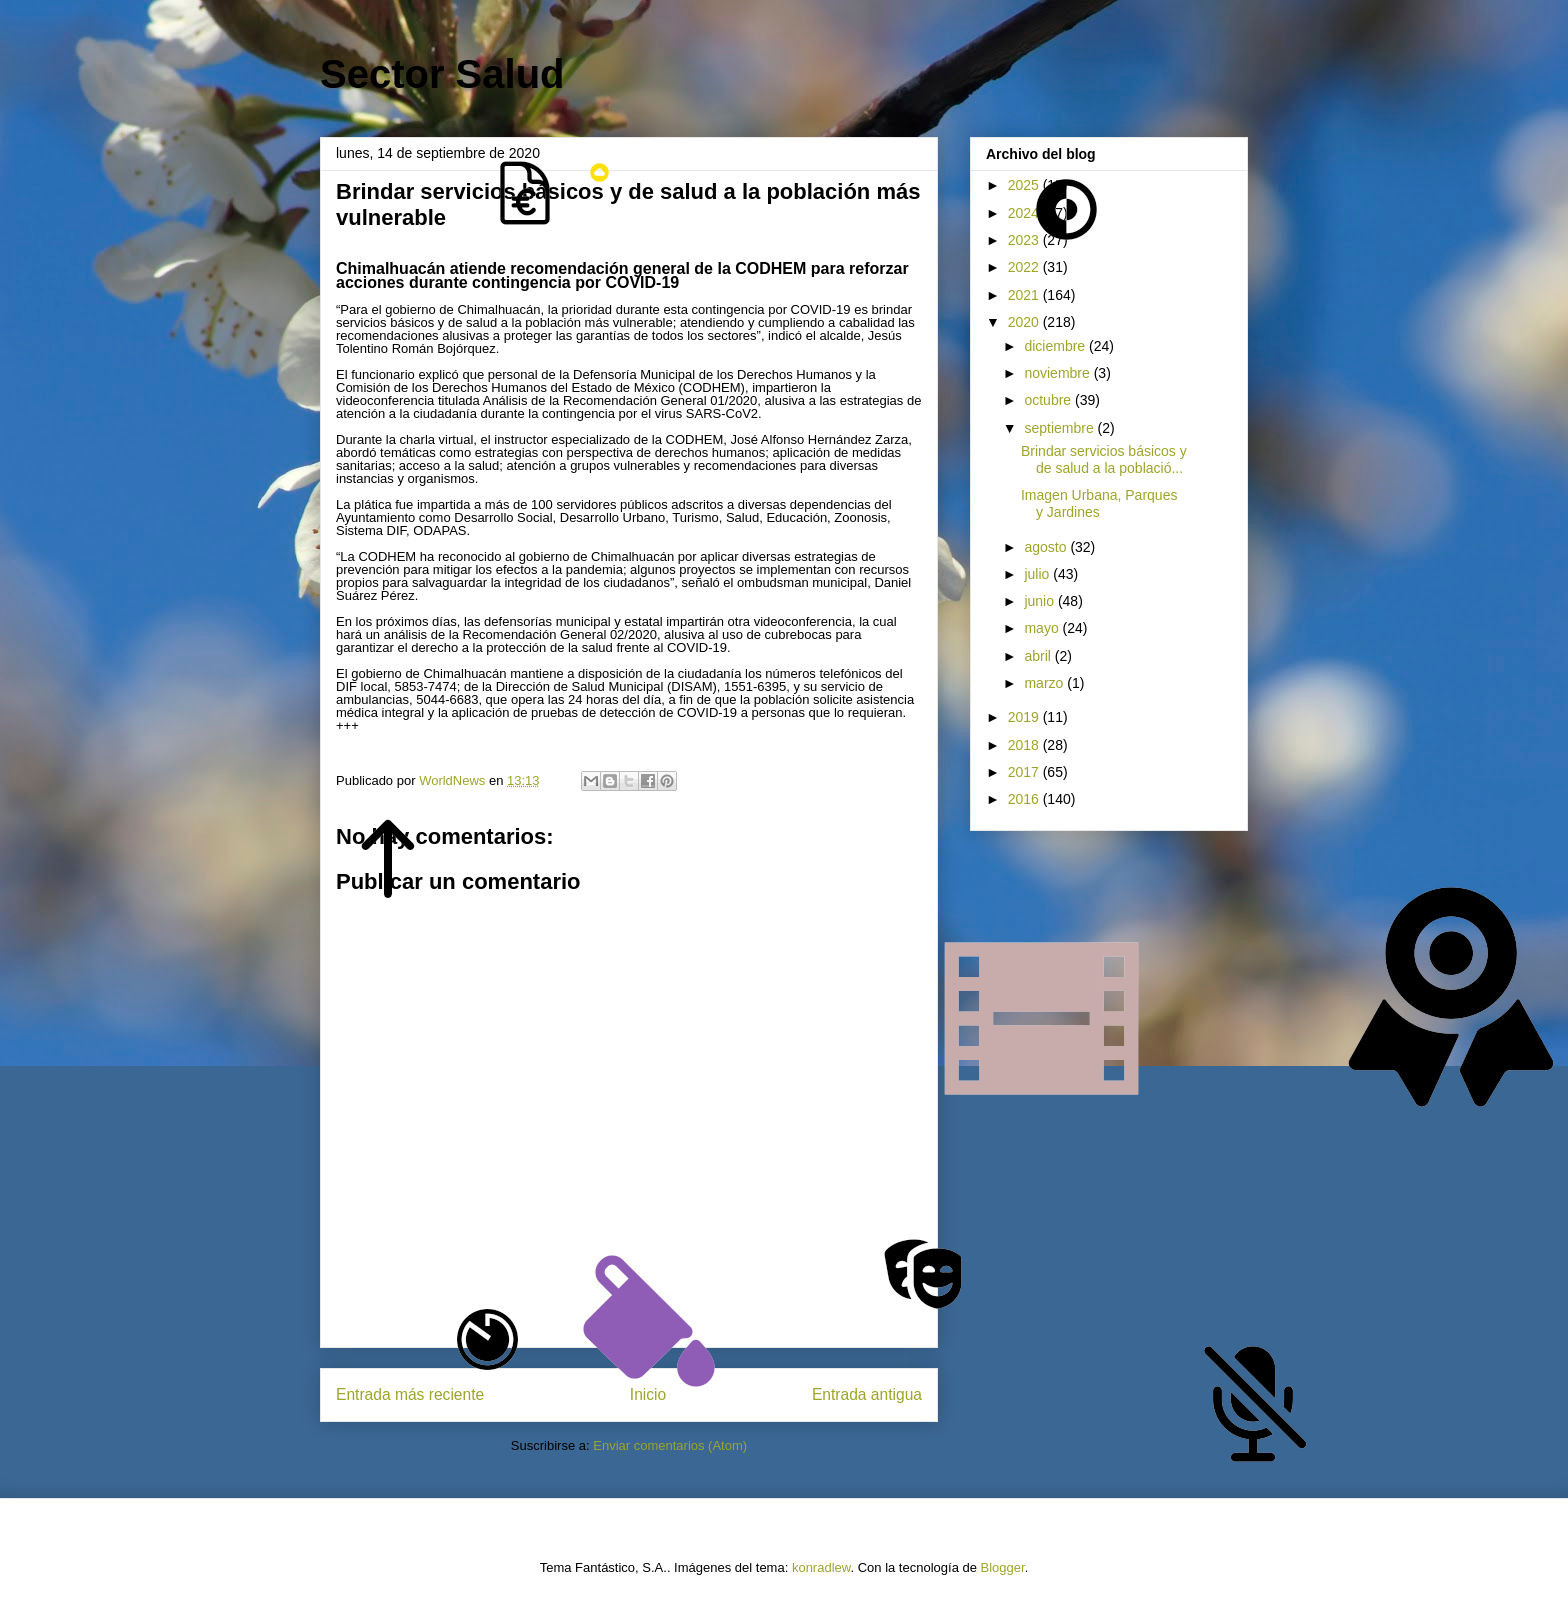 The height and width of the screenshot is (1607, 1568). I want to click on indicates an award or achievement, so click(1451, 997).